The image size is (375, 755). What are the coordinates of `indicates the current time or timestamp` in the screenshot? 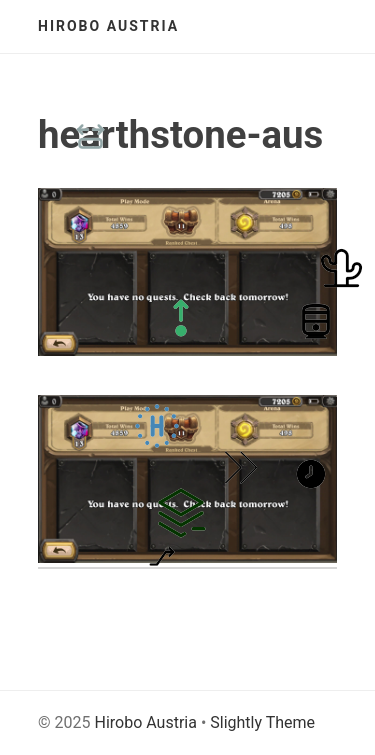 It's located at (311, 474).